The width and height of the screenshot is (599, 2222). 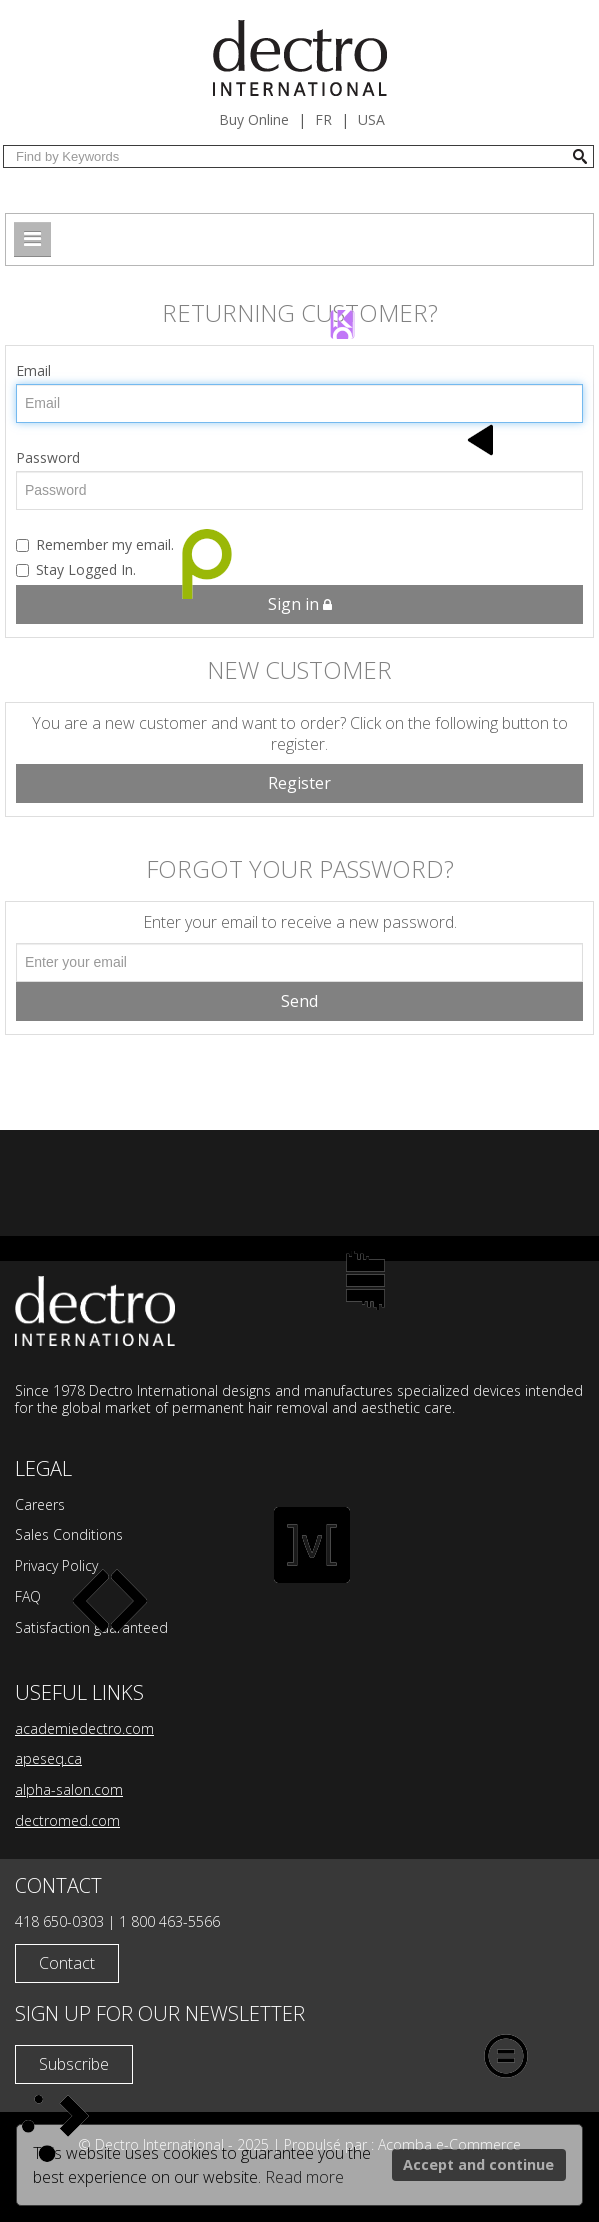 What do you see at coordinates (110, 1601) in the screenshot?
I see `open the Sam's Club app` at bounding box center [110, 1601].